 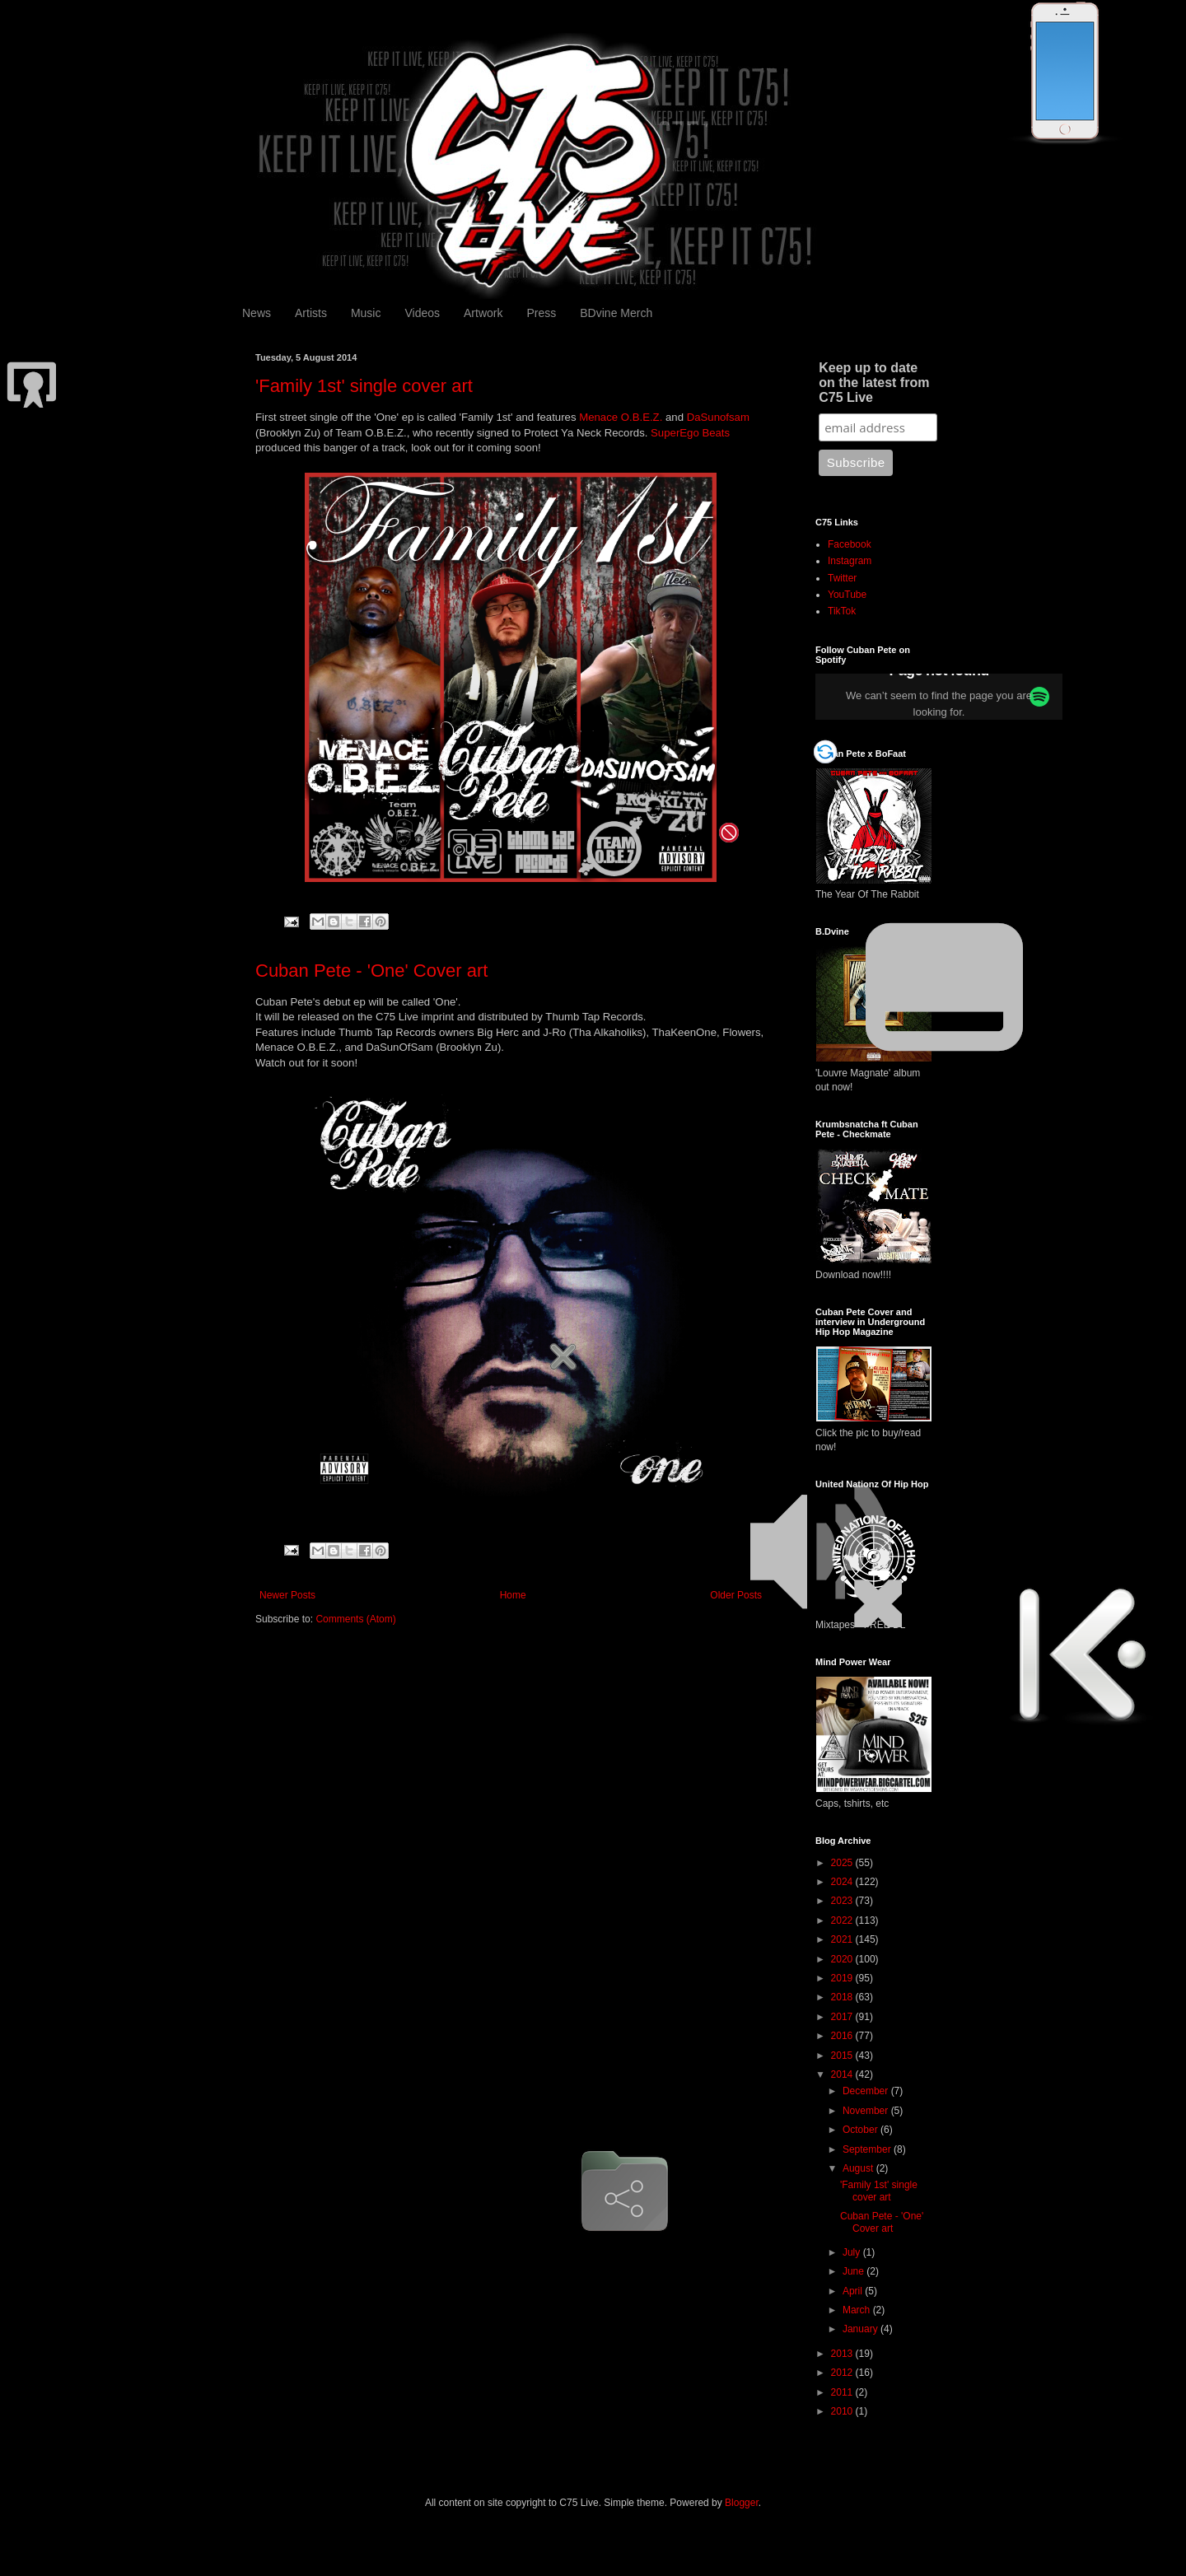 I want to click on open your public shared folder, so click(x=624, y=2191).